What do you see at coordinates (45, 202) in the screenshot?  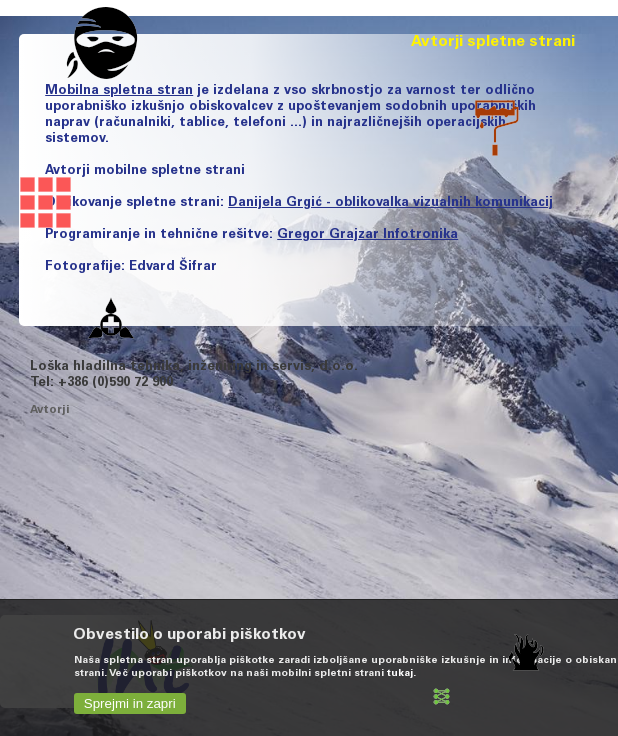 I see `view grid layout` at bounding box center [45, 202].